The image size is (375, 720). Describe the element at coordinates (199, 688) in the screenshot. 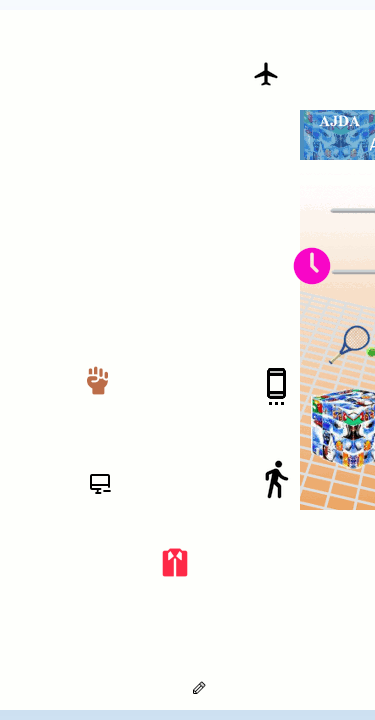

I see `edit content or text` at that location.